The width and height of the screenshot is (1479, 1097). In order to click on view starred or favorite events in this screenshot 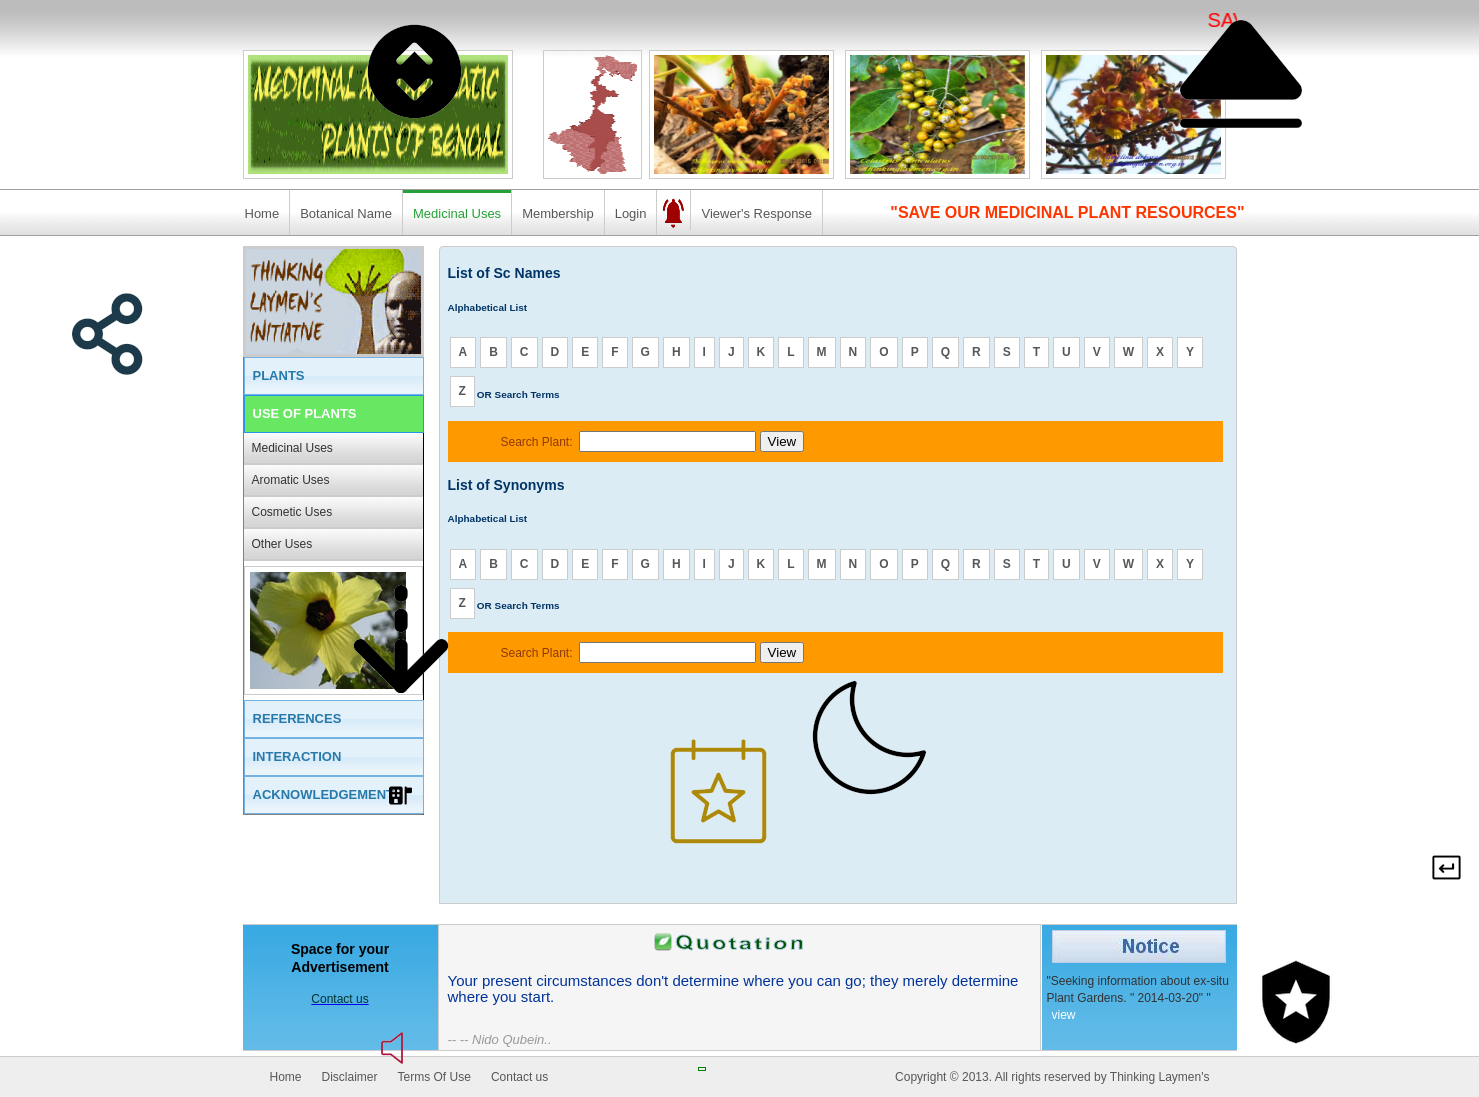, I will do `click(718, 795)`.